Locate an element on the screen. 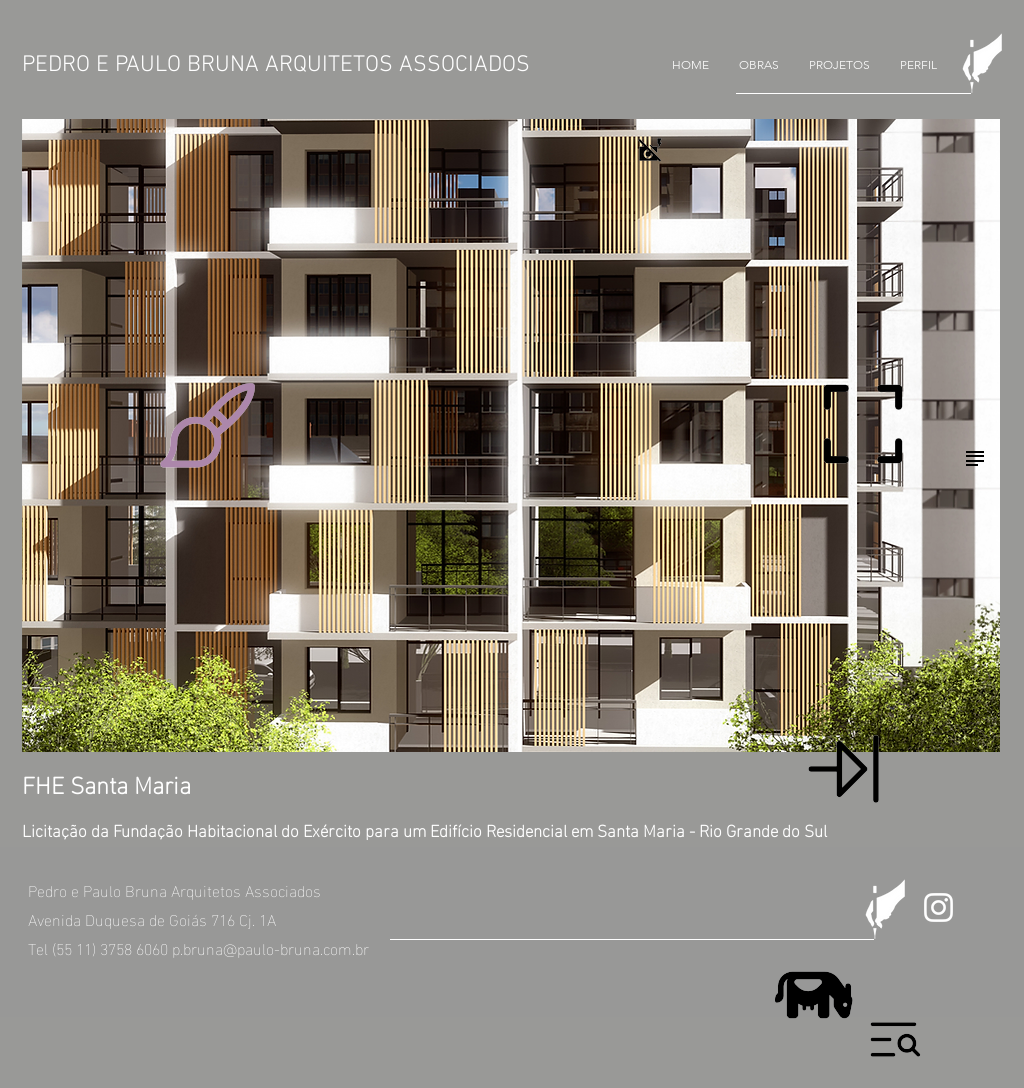  camera flash is disabled is located at coordinates (650, 149).